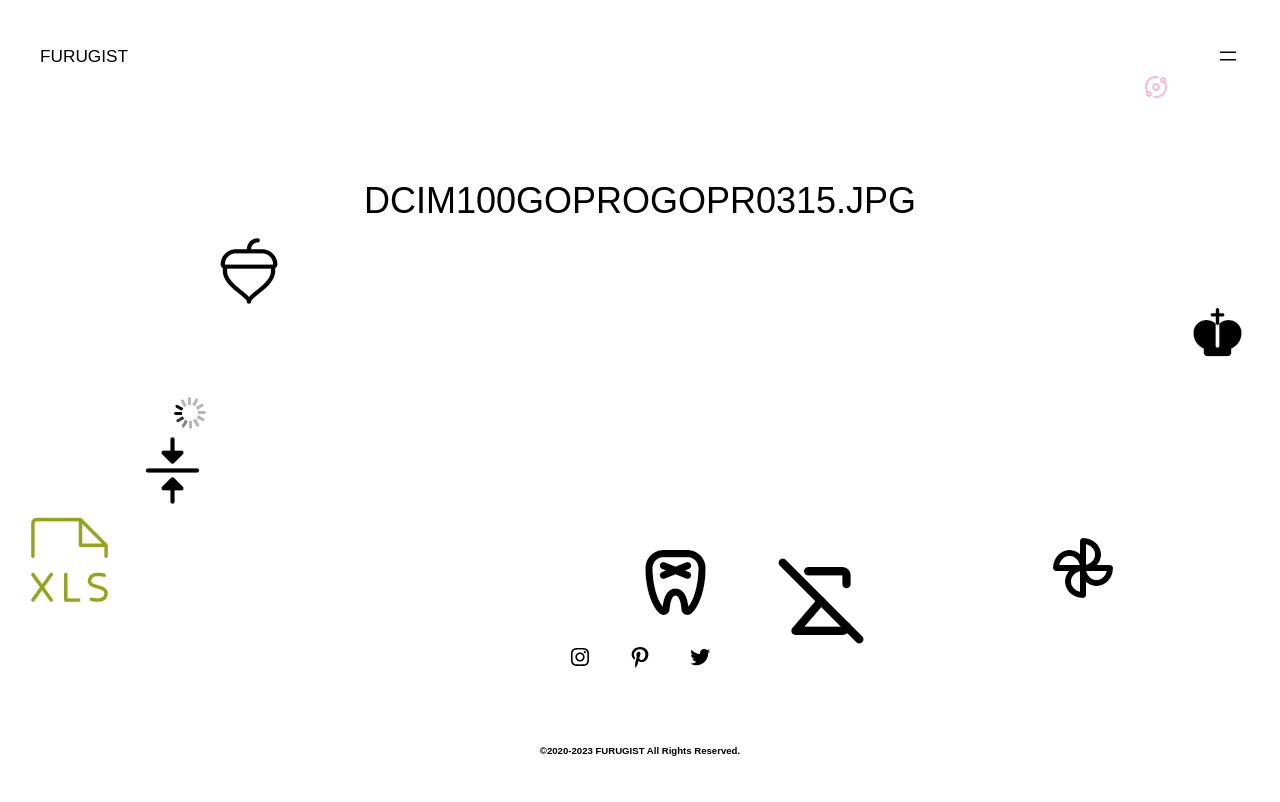 The image size is (1280, 802). What do you see at coordinates (821, 601) in the screenshot?
I see `disable automatic sum calculation` at bounding box center [821, 601].